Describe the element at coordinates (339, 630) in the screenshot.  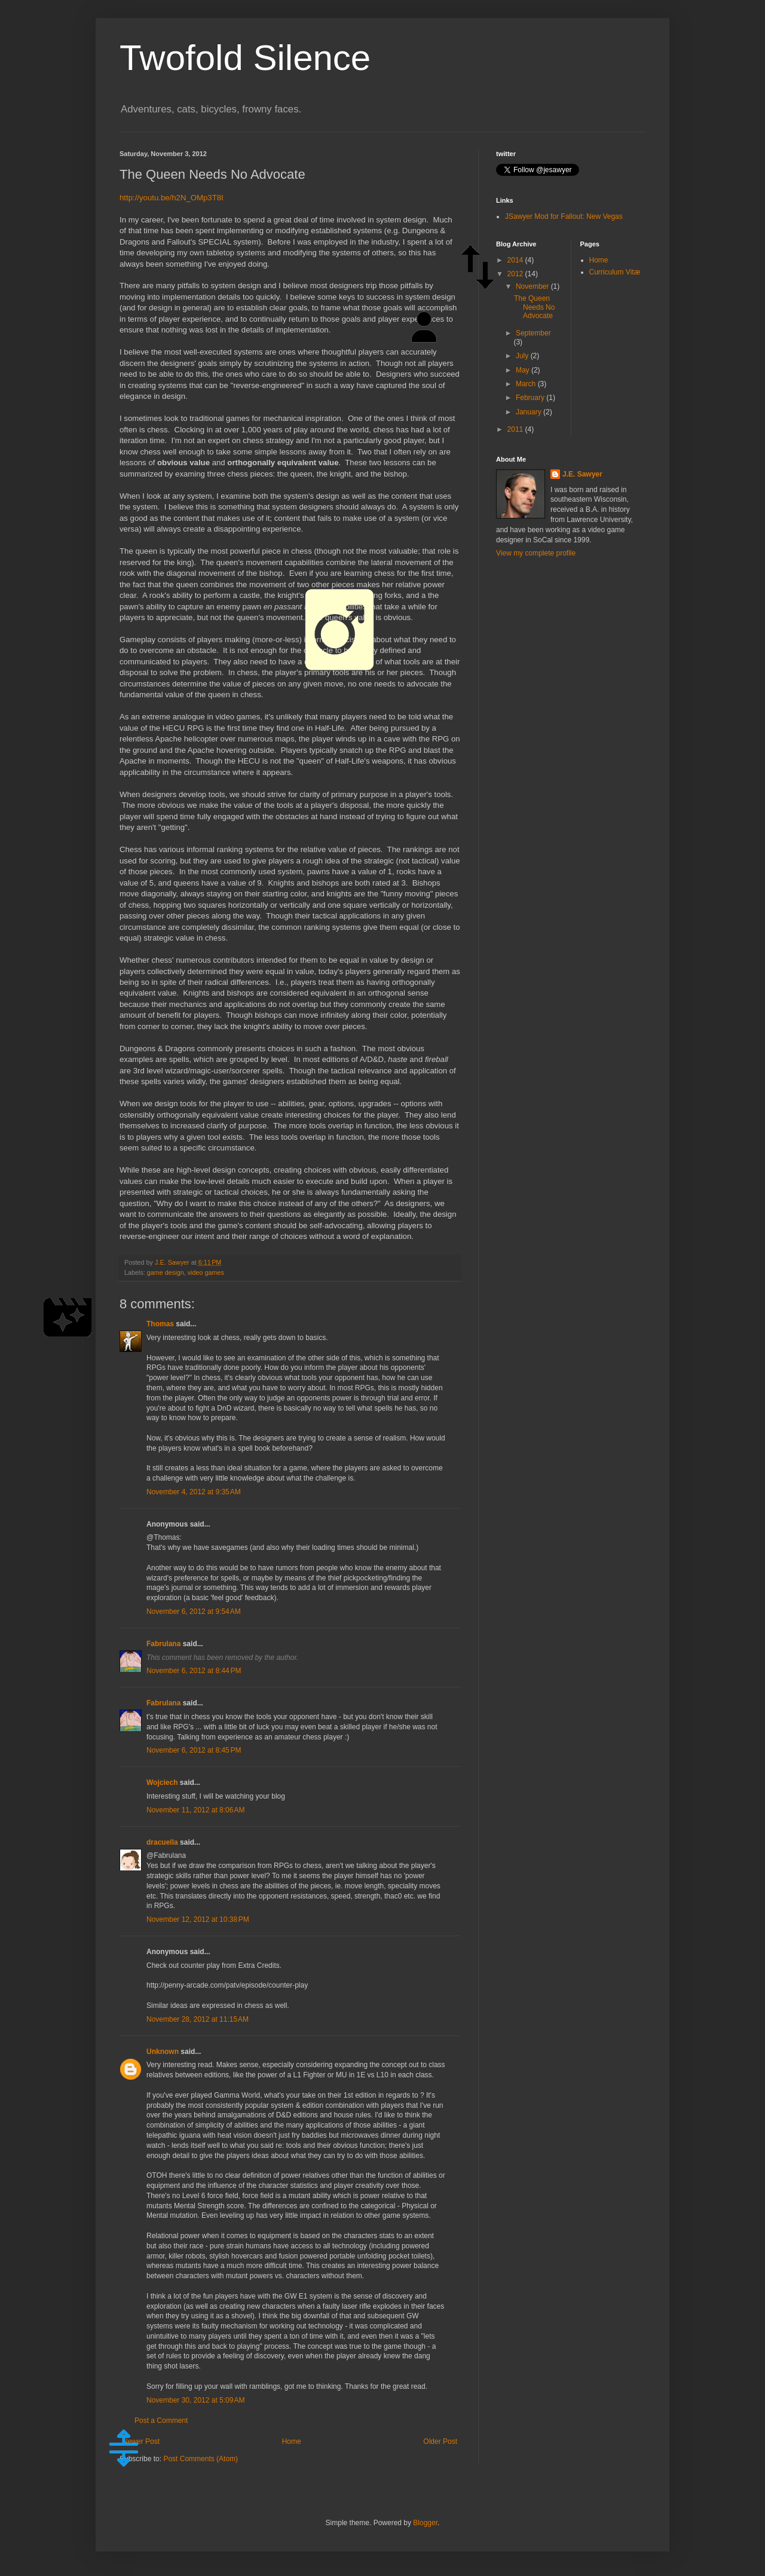
I see `indicates male gender selection` at that location.